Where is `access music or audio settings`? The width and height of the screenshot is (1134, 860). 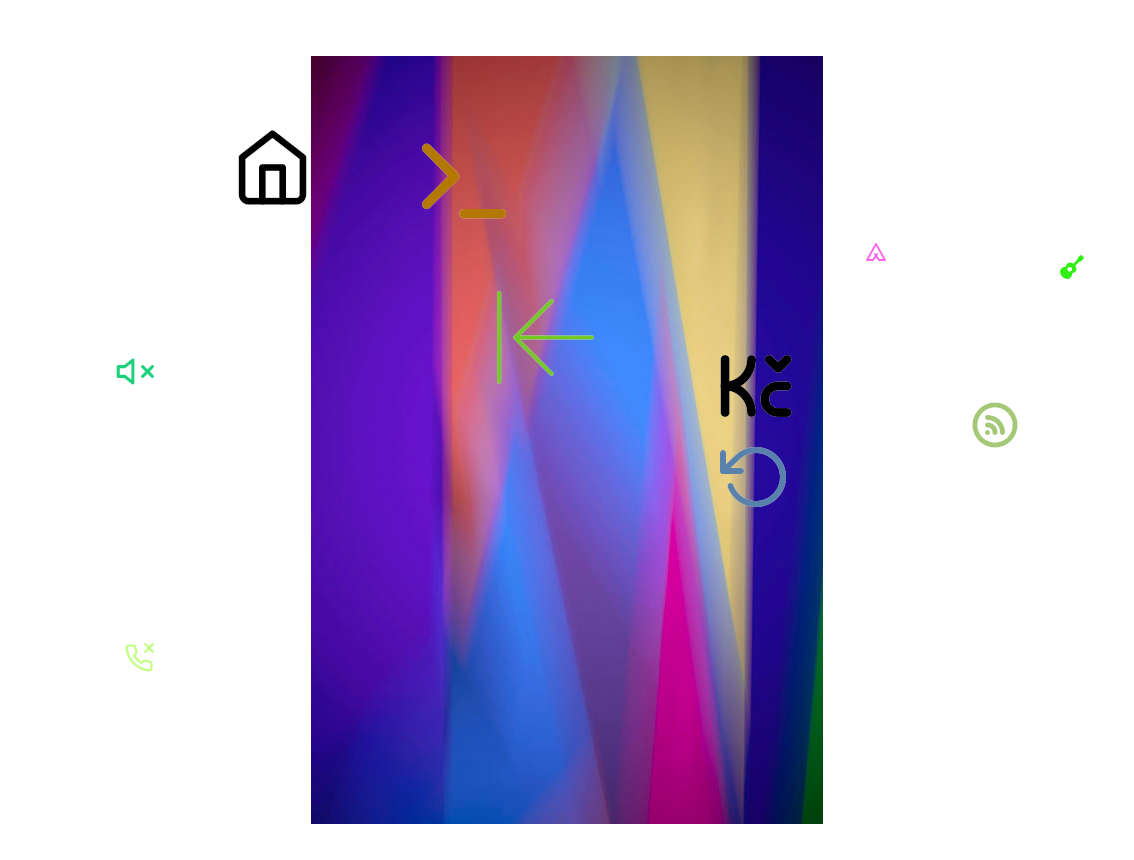
access music or audio settings is located at coordinates (1072, 267).